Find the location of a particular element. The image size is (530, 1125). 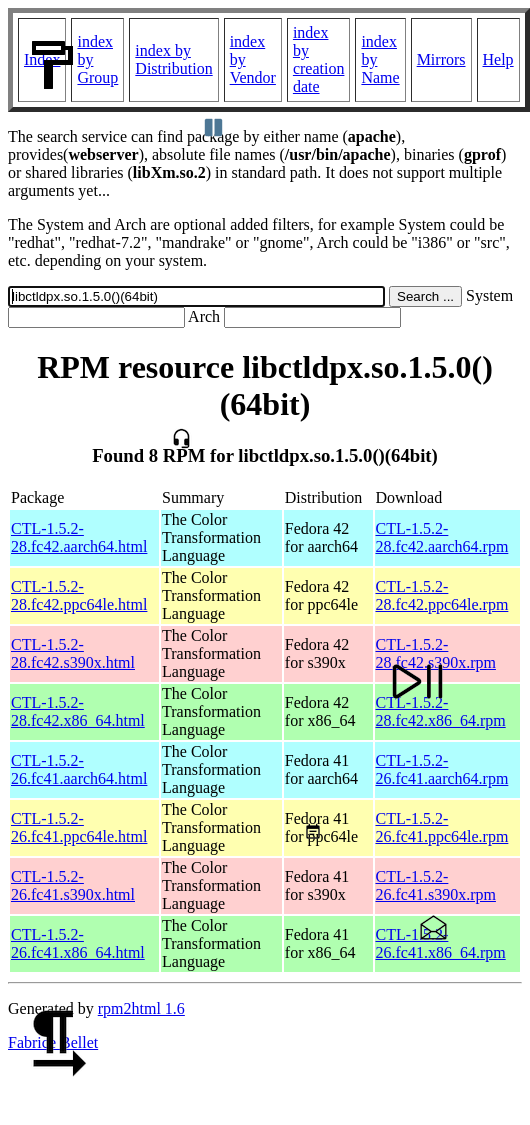

view event details or notes is located at coordinates (313, 832).